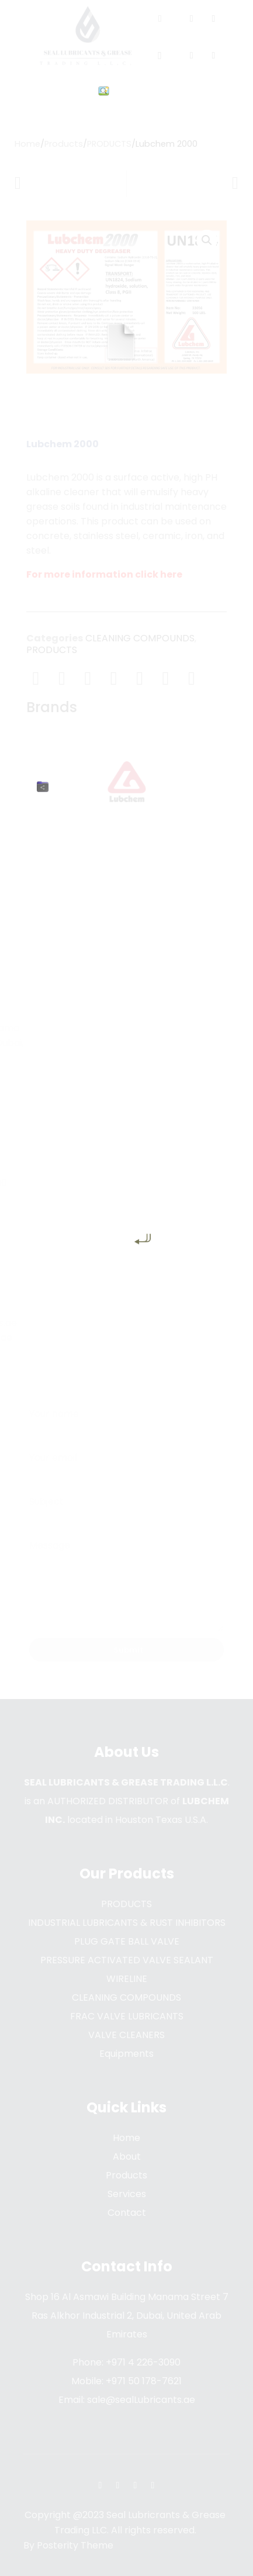 Image resolution: width=253 pixels, height=2576 pixels. Describe the element at coordinates (103, 91) in the screenshot. I see `open image viewer application` at that location.